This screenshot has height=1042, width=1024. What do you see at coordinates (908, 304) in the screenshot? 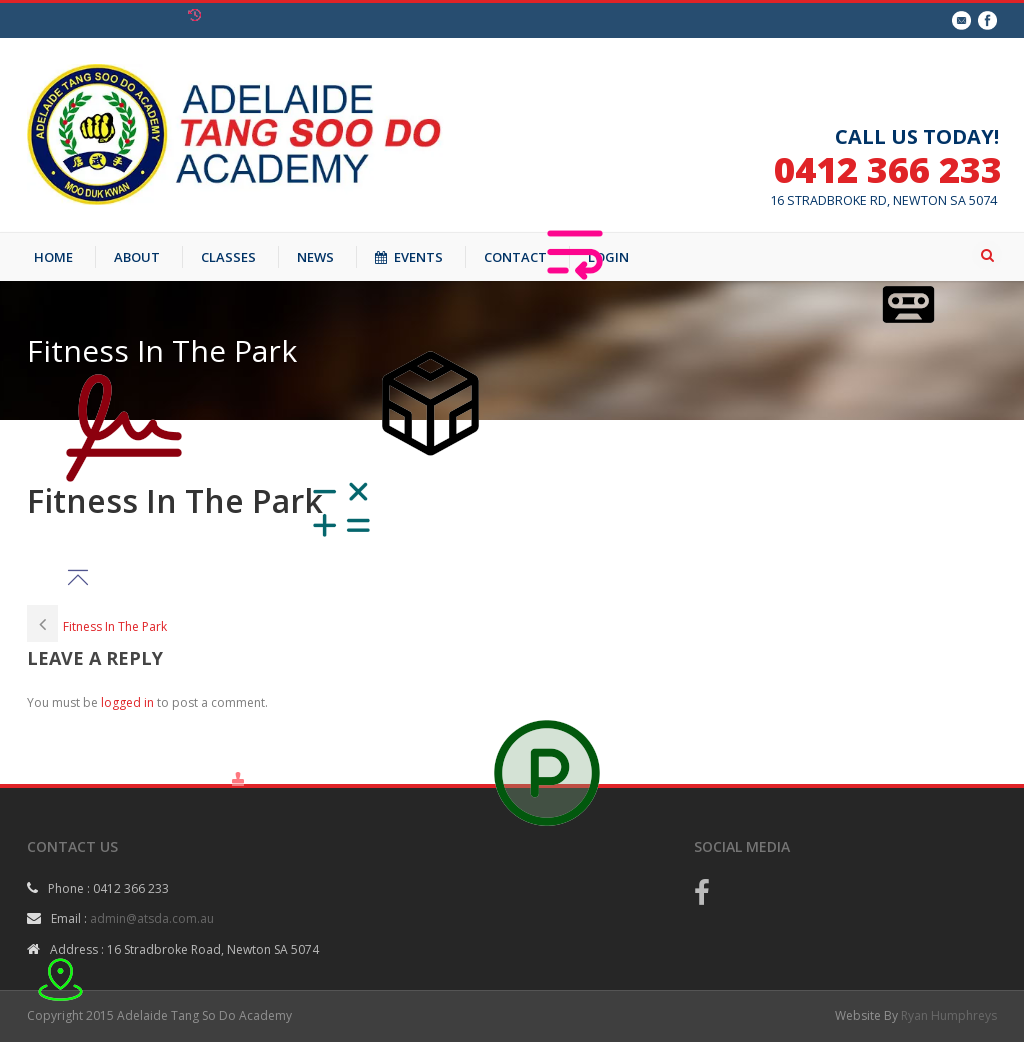
I see `access audio recordings or voice memos` at bounding box center [908, 304].